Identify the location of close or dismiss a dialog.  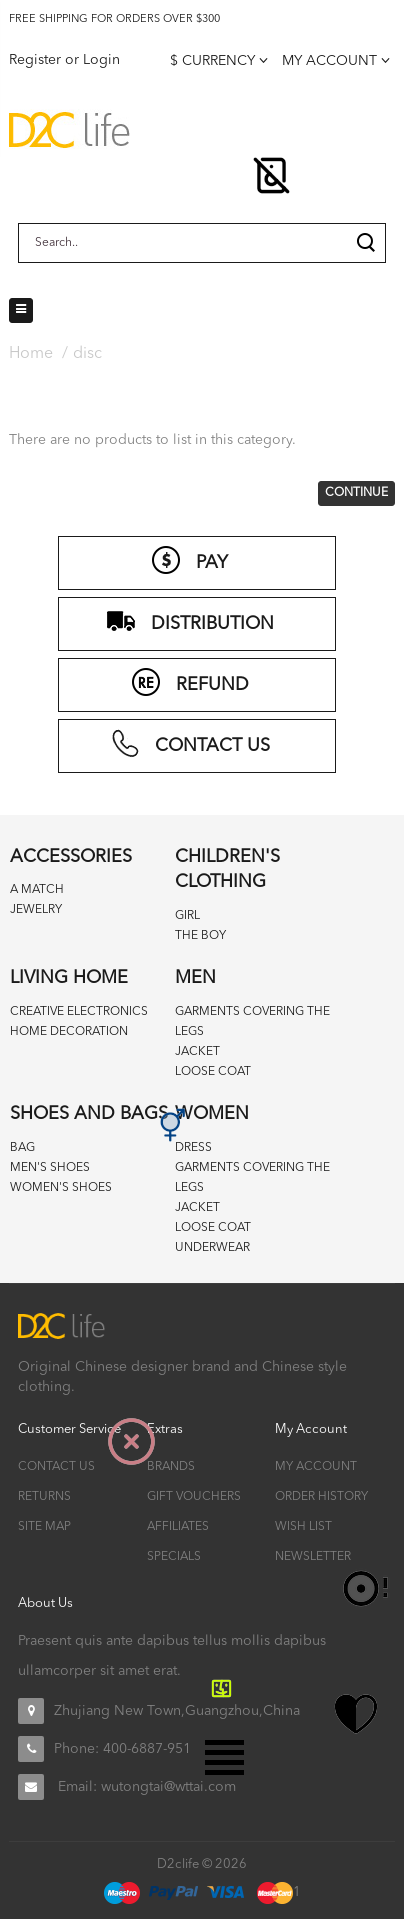
(131, 1441).